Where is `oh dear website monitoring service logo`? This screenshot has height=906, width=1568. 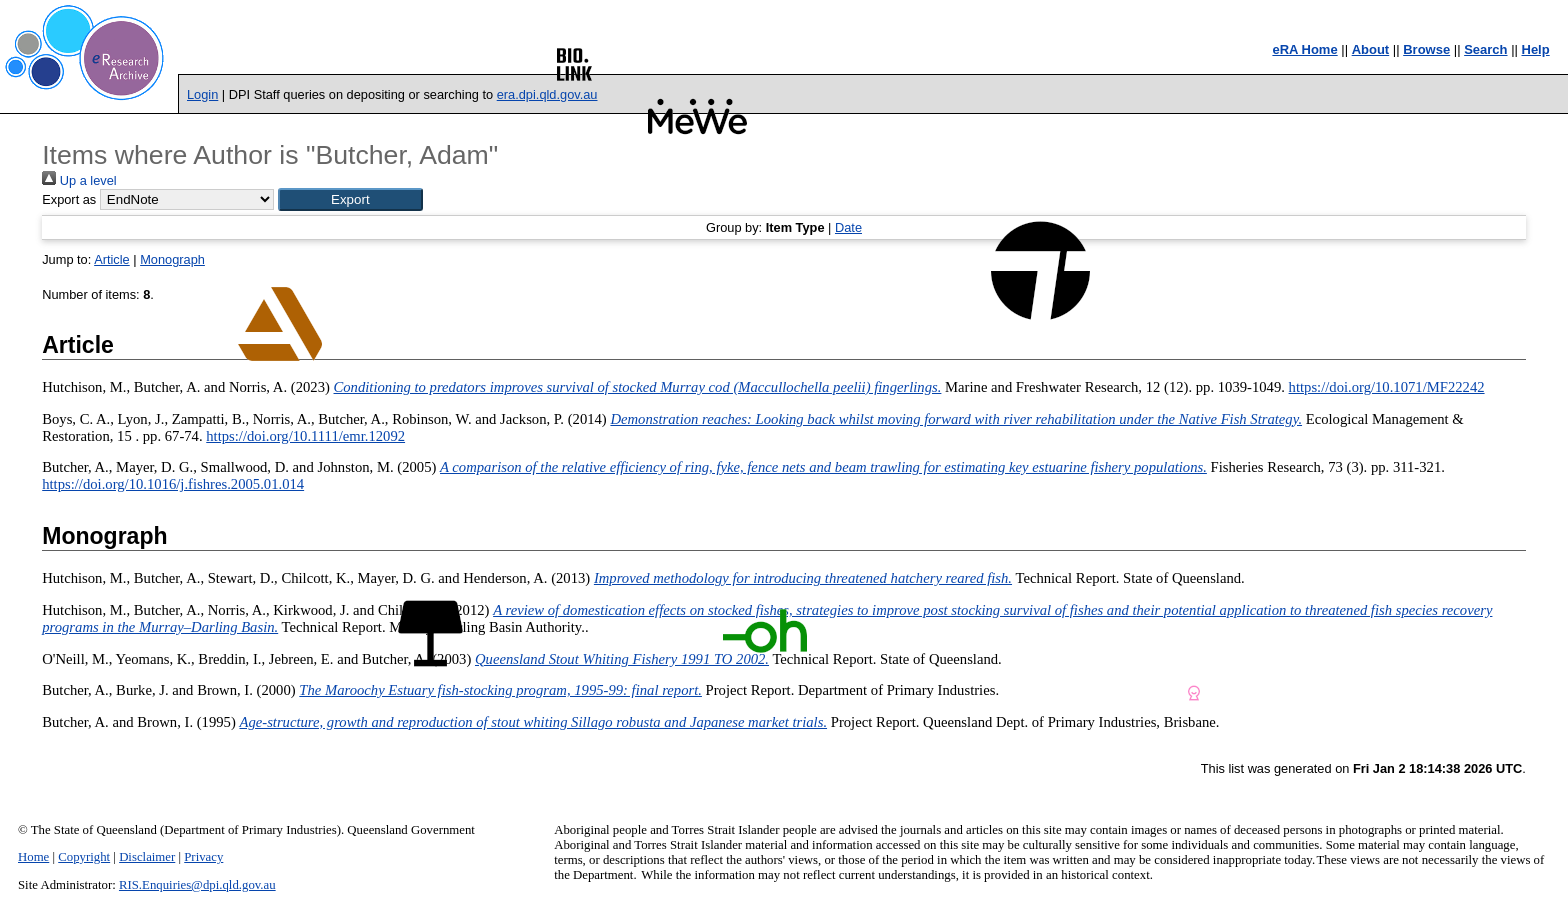
oh dear website monitoring service logo is located at coordinates (765, 631).